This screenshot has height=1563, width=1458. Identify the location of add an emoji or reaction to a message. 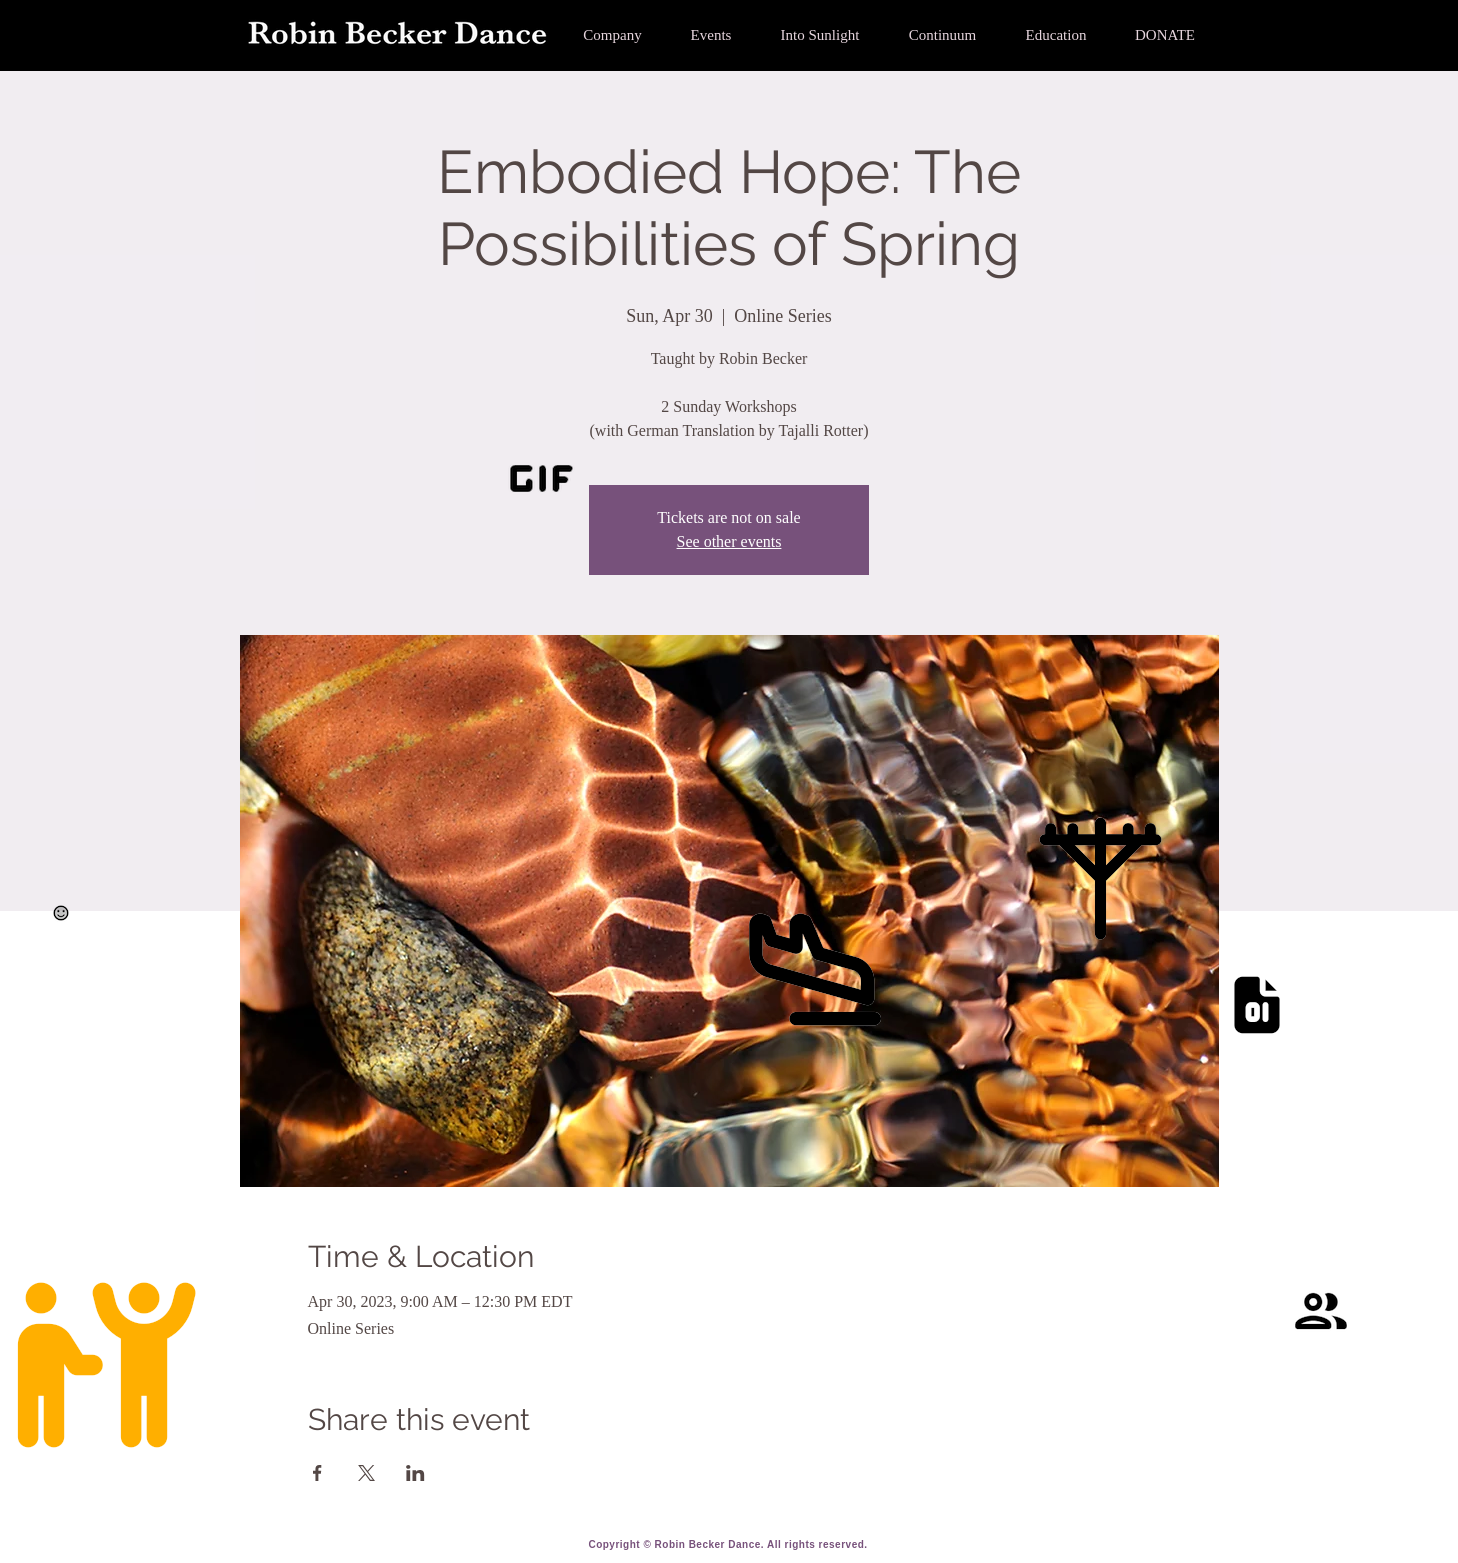
(61, 913).